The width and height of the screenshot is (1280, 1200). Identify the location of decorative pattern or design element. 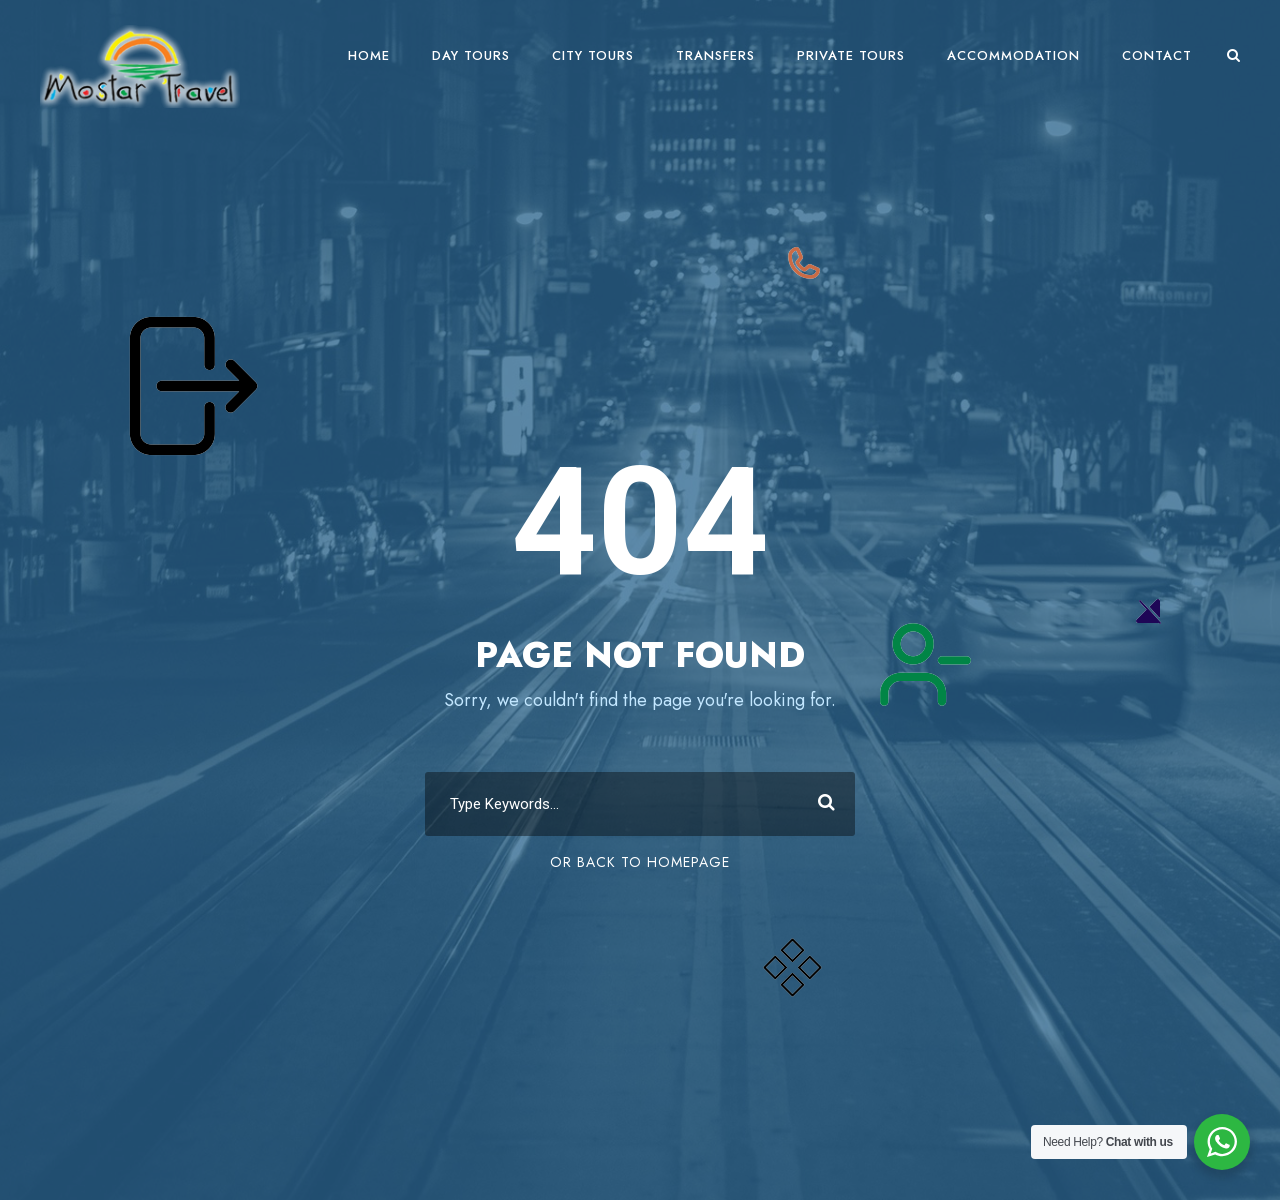
(792, 967).